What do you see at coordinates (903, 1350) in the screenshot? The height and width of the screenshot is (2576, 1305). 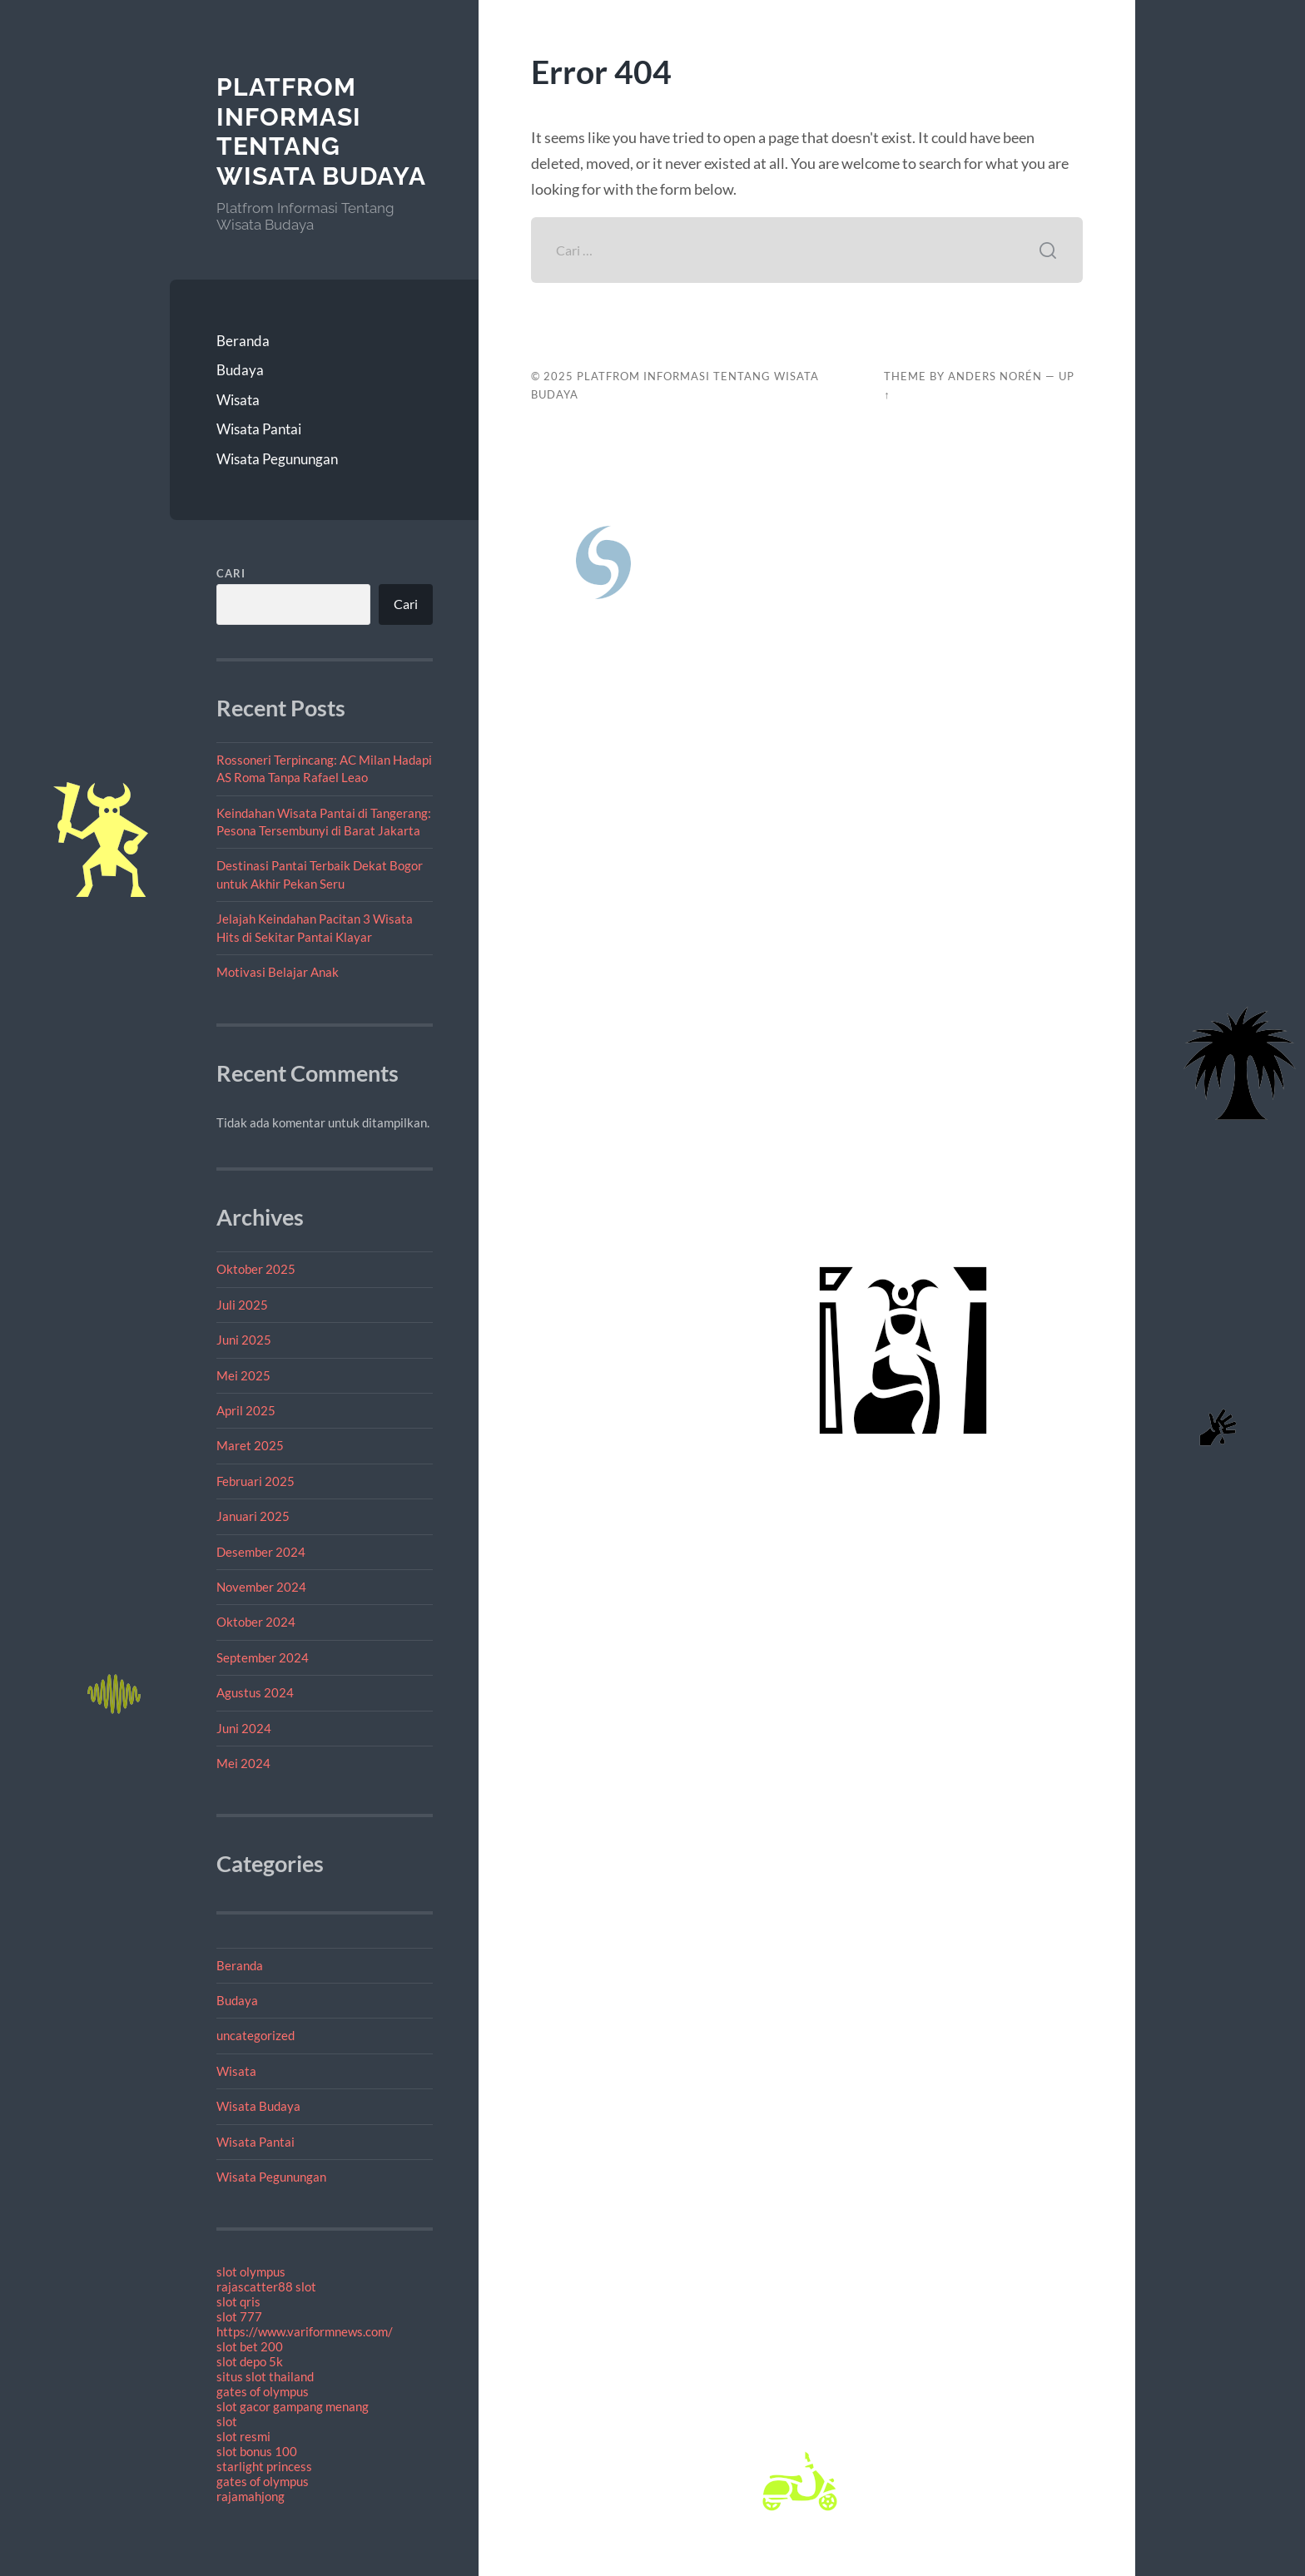 I see `the high priestess tarot card` at bounding box center [903, 1350].